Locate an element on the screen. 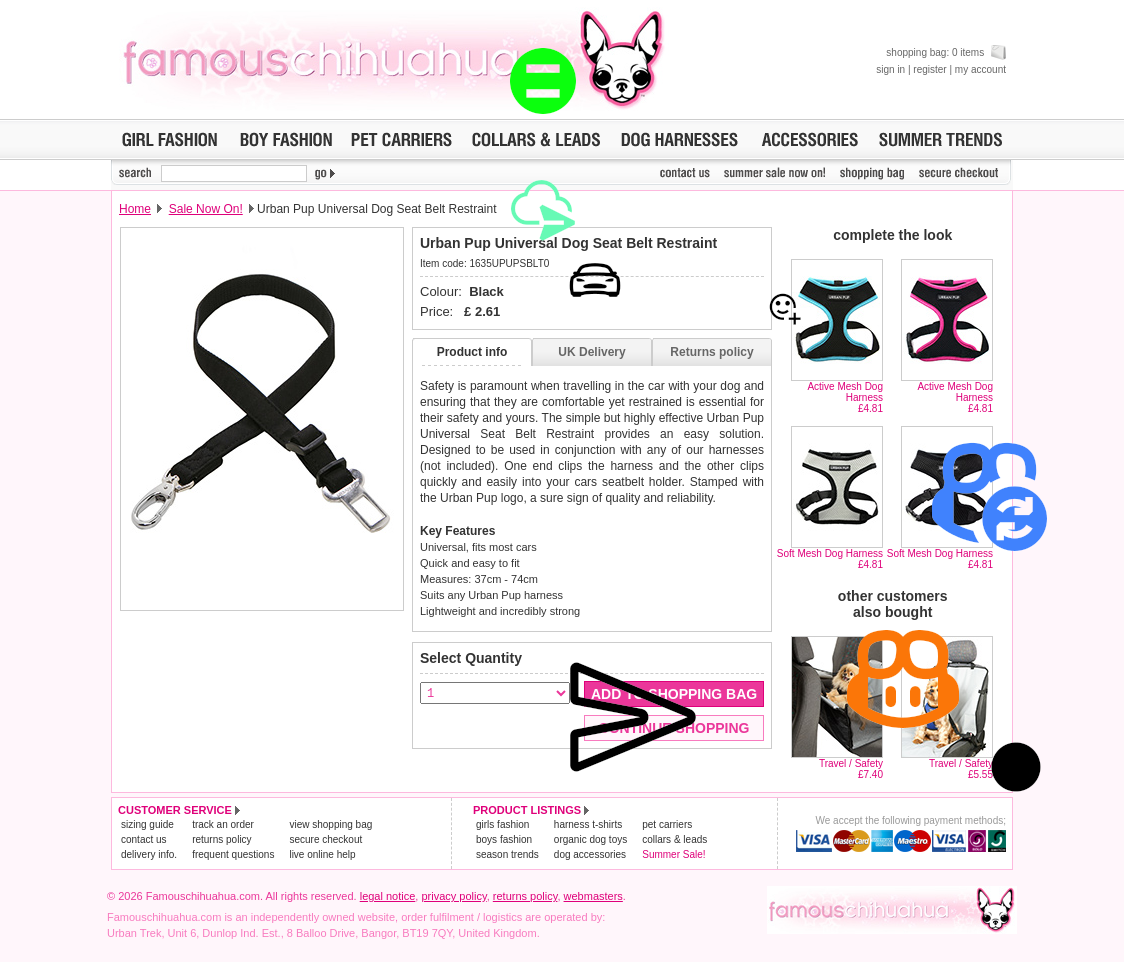 This screenshot has height=962, width=1124. access GitHub Copilot AI assistant is located at coordinates (903, 679).